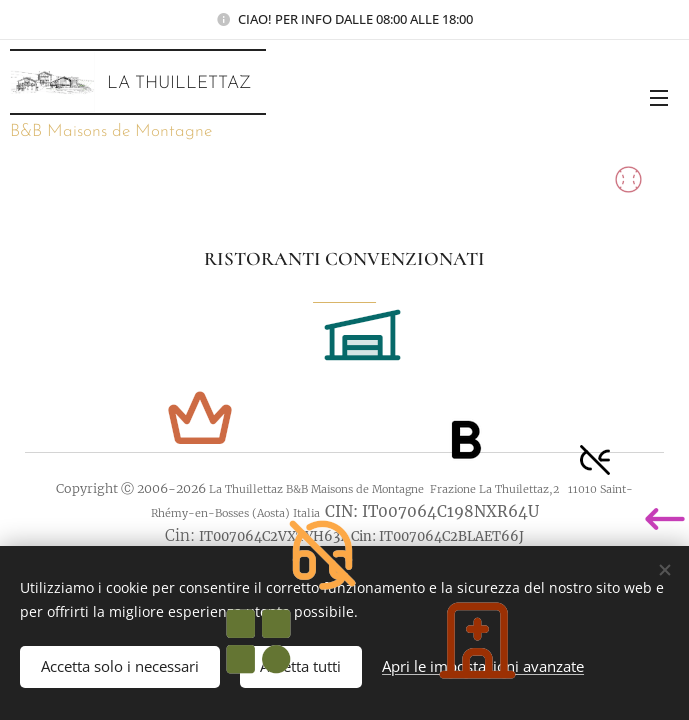 Image resolution: width=689 pixels, height=720 pixels. I want to click on indicates CE certification is disabled or not applicable, so click(595, 460).